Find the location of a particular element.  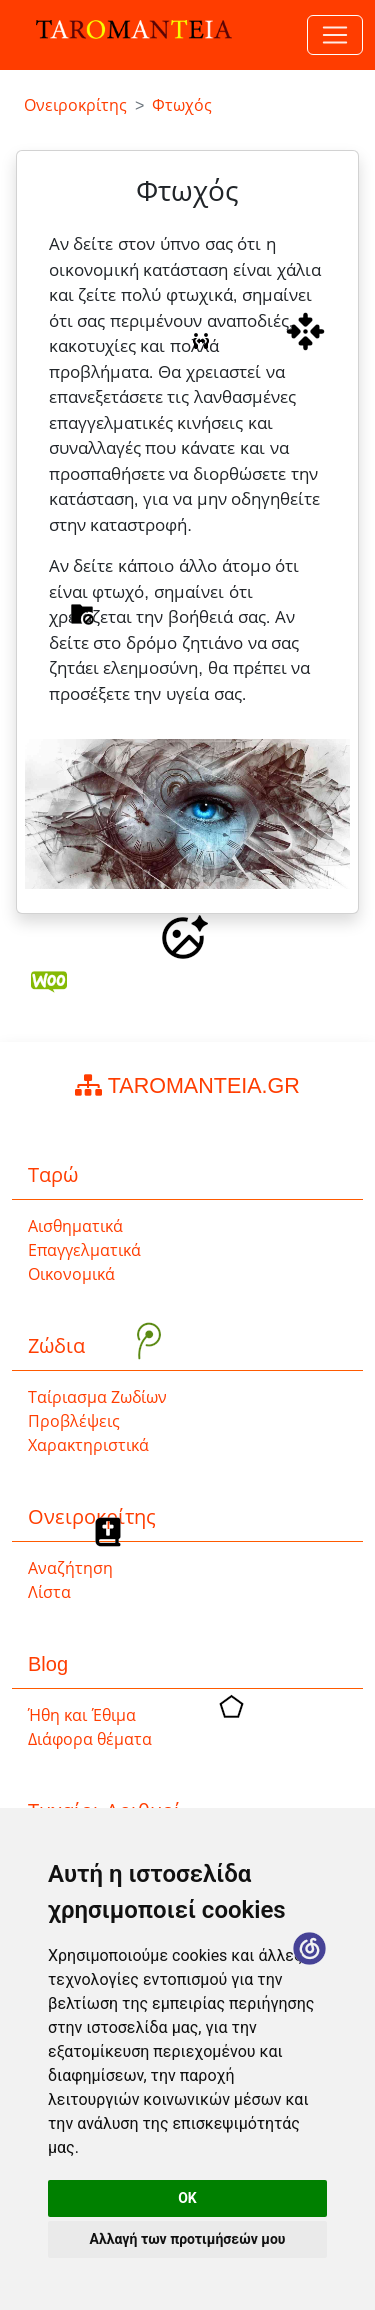

WooCommerce logo - access your online store dashboard is located at coordinates (49, 982).